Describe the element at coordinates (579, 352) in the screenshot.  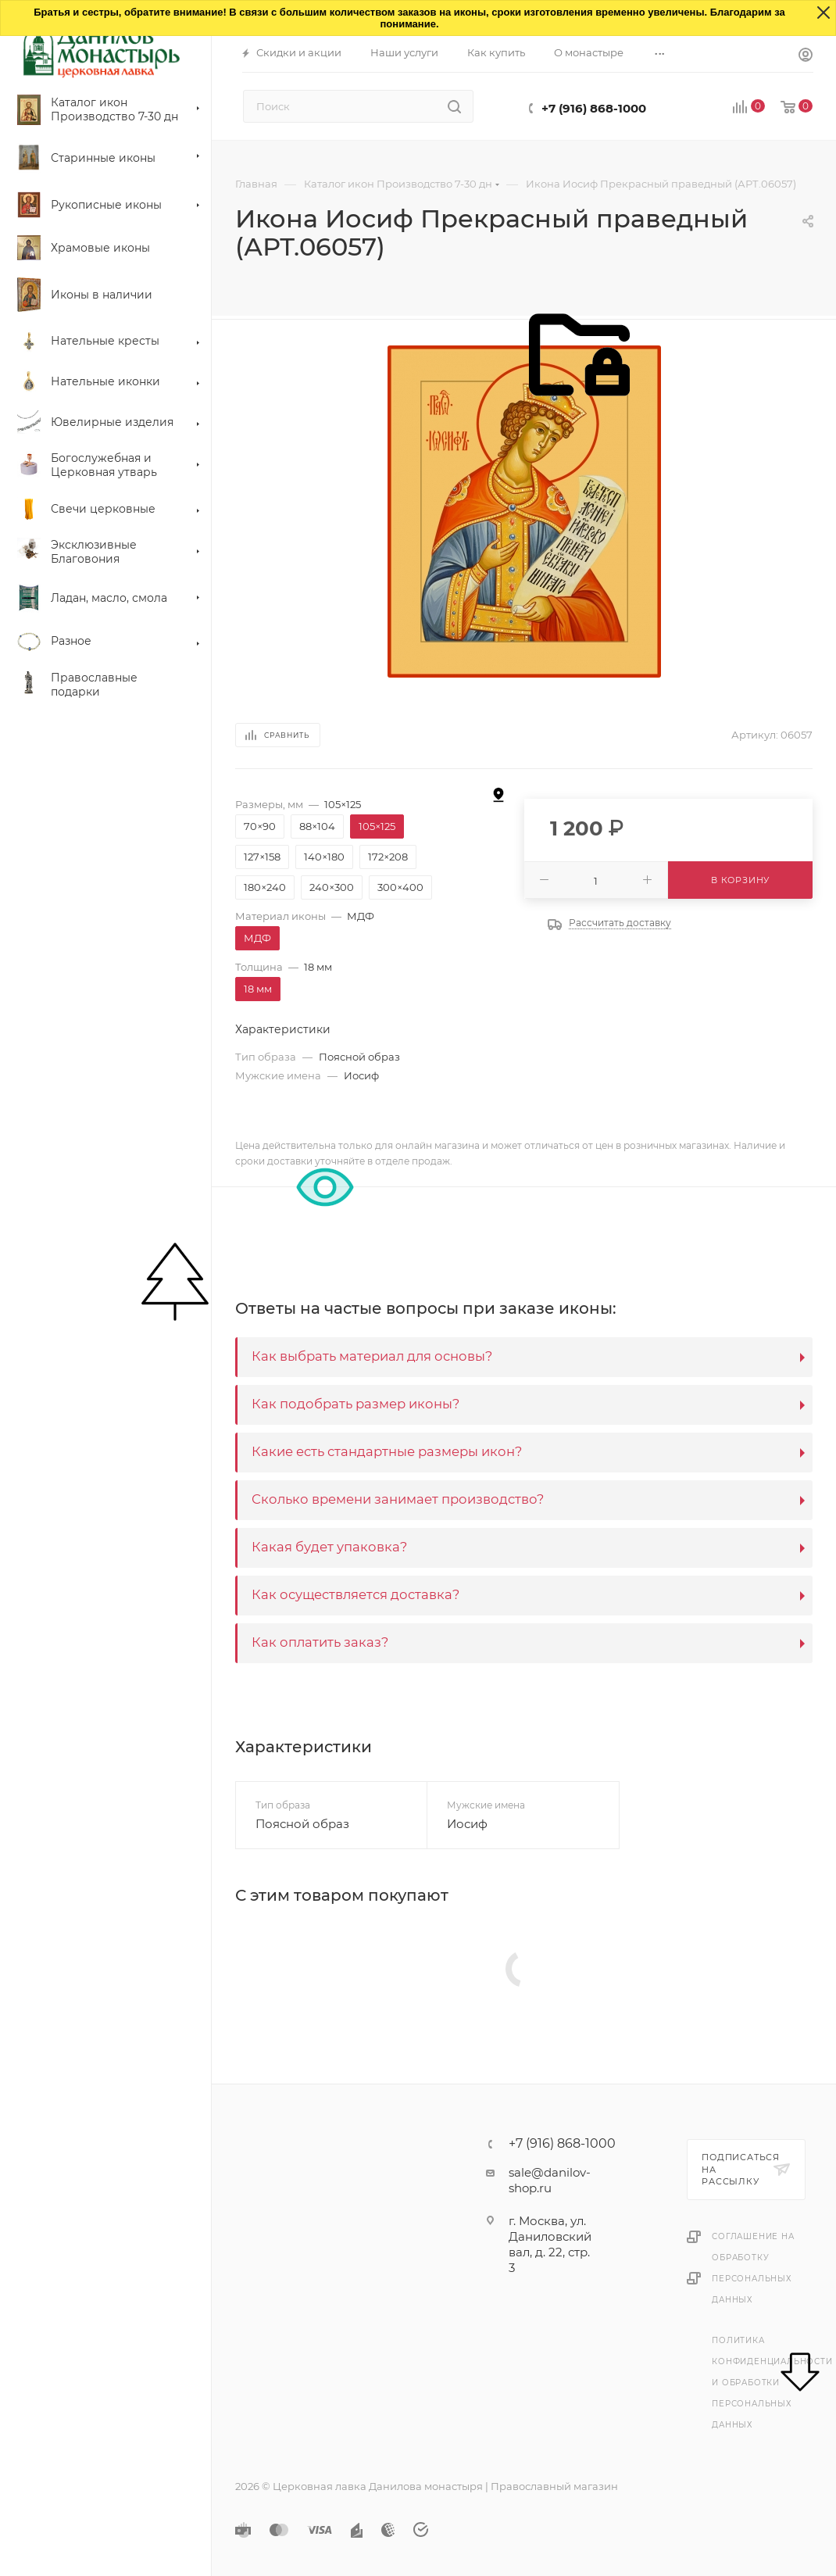
I see `access a password-protected folder` at that location.